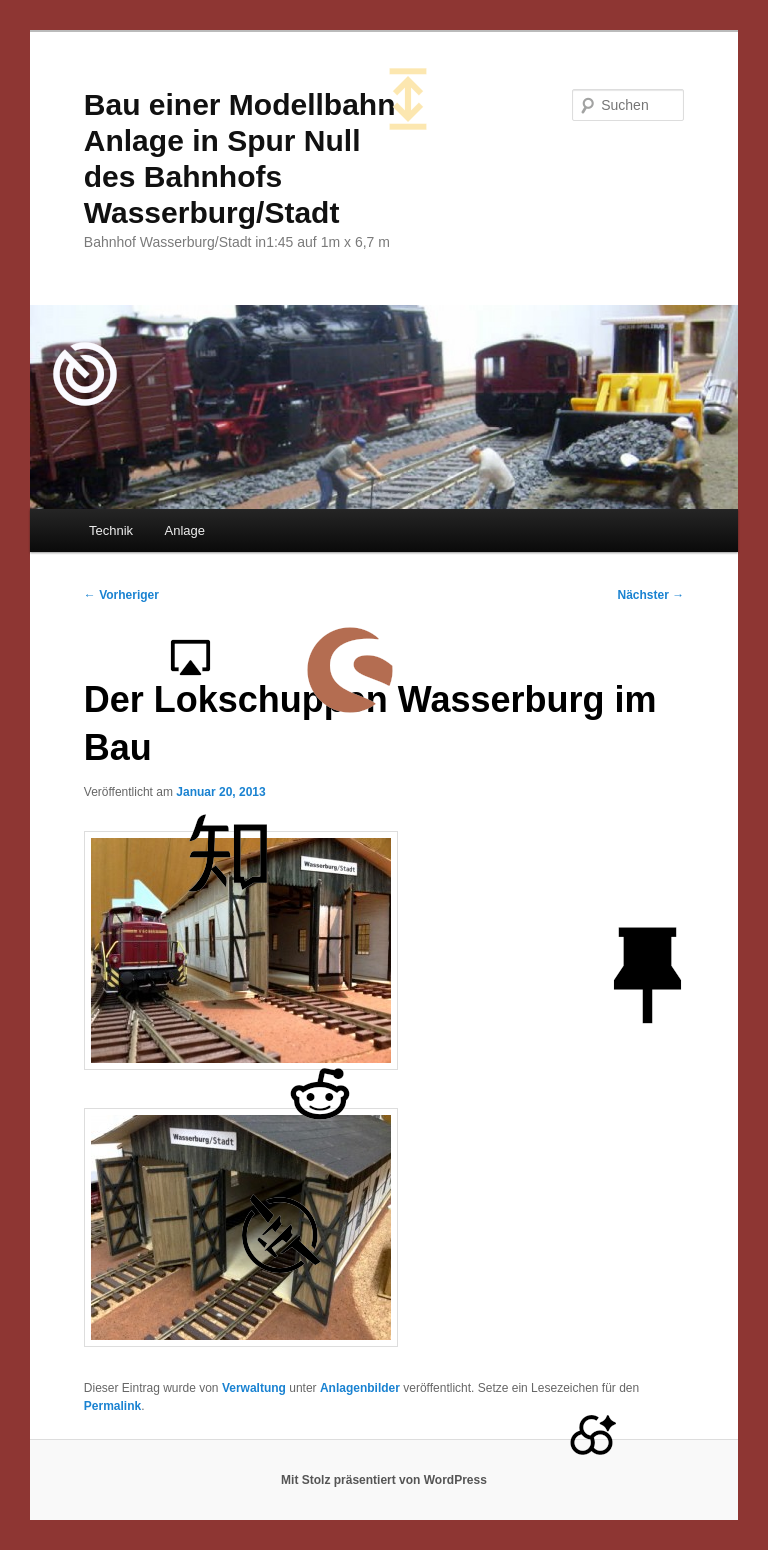 This screenshot has height=1550, width=768. I want to click on scan a QR code or barcode, so click(85, 374).